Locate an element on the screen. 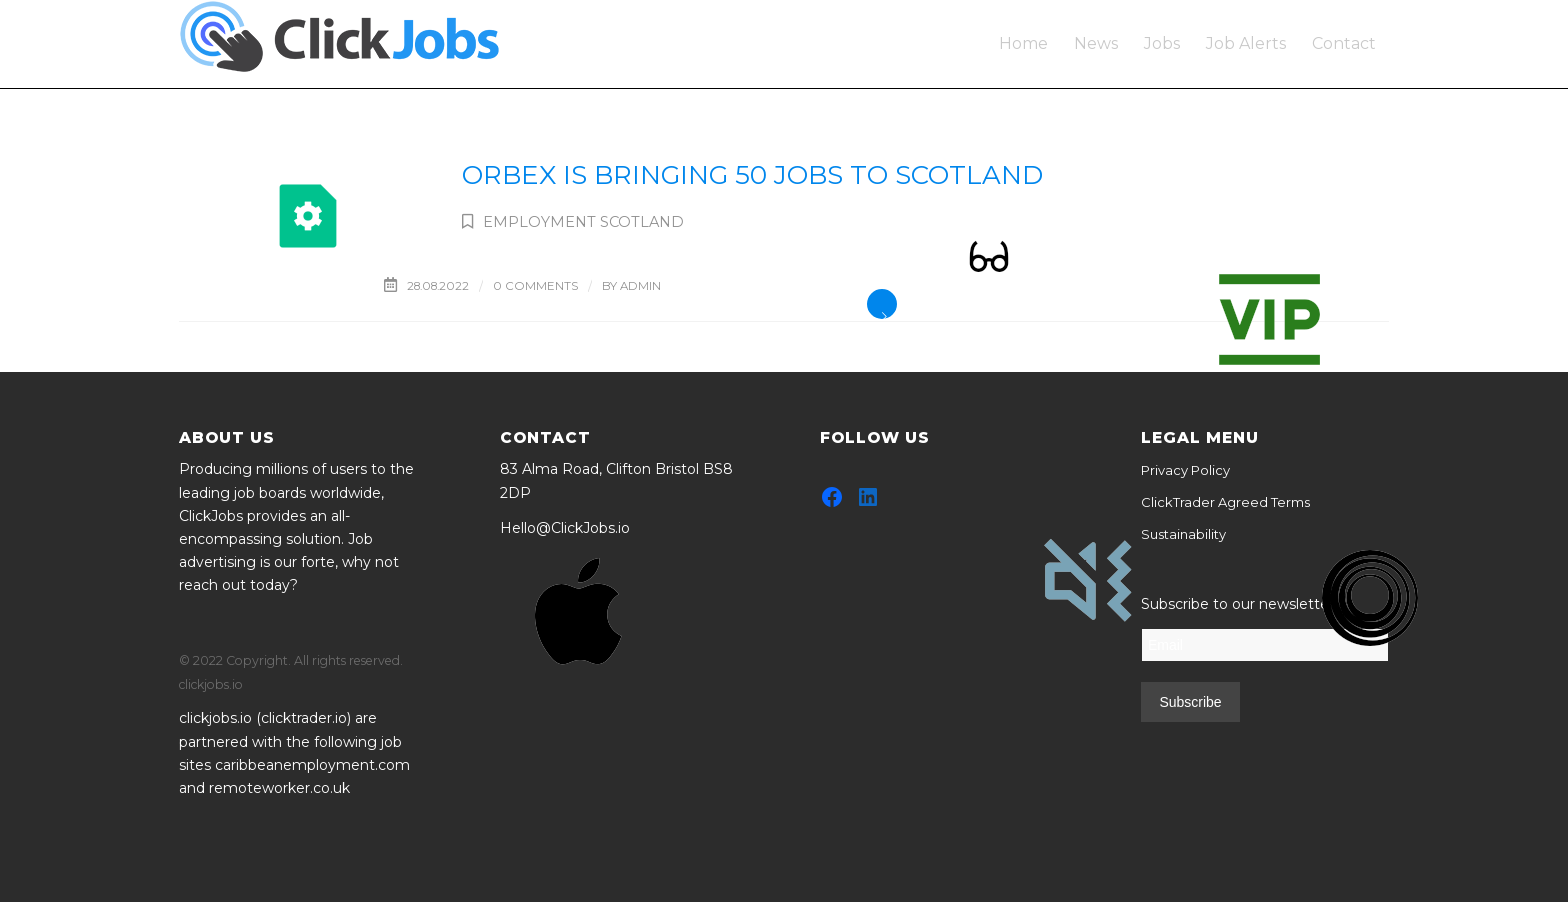 This screenshot has height=902, width=1568. mute sound and enable vibrate mode is located at coordinates (1091, 581).